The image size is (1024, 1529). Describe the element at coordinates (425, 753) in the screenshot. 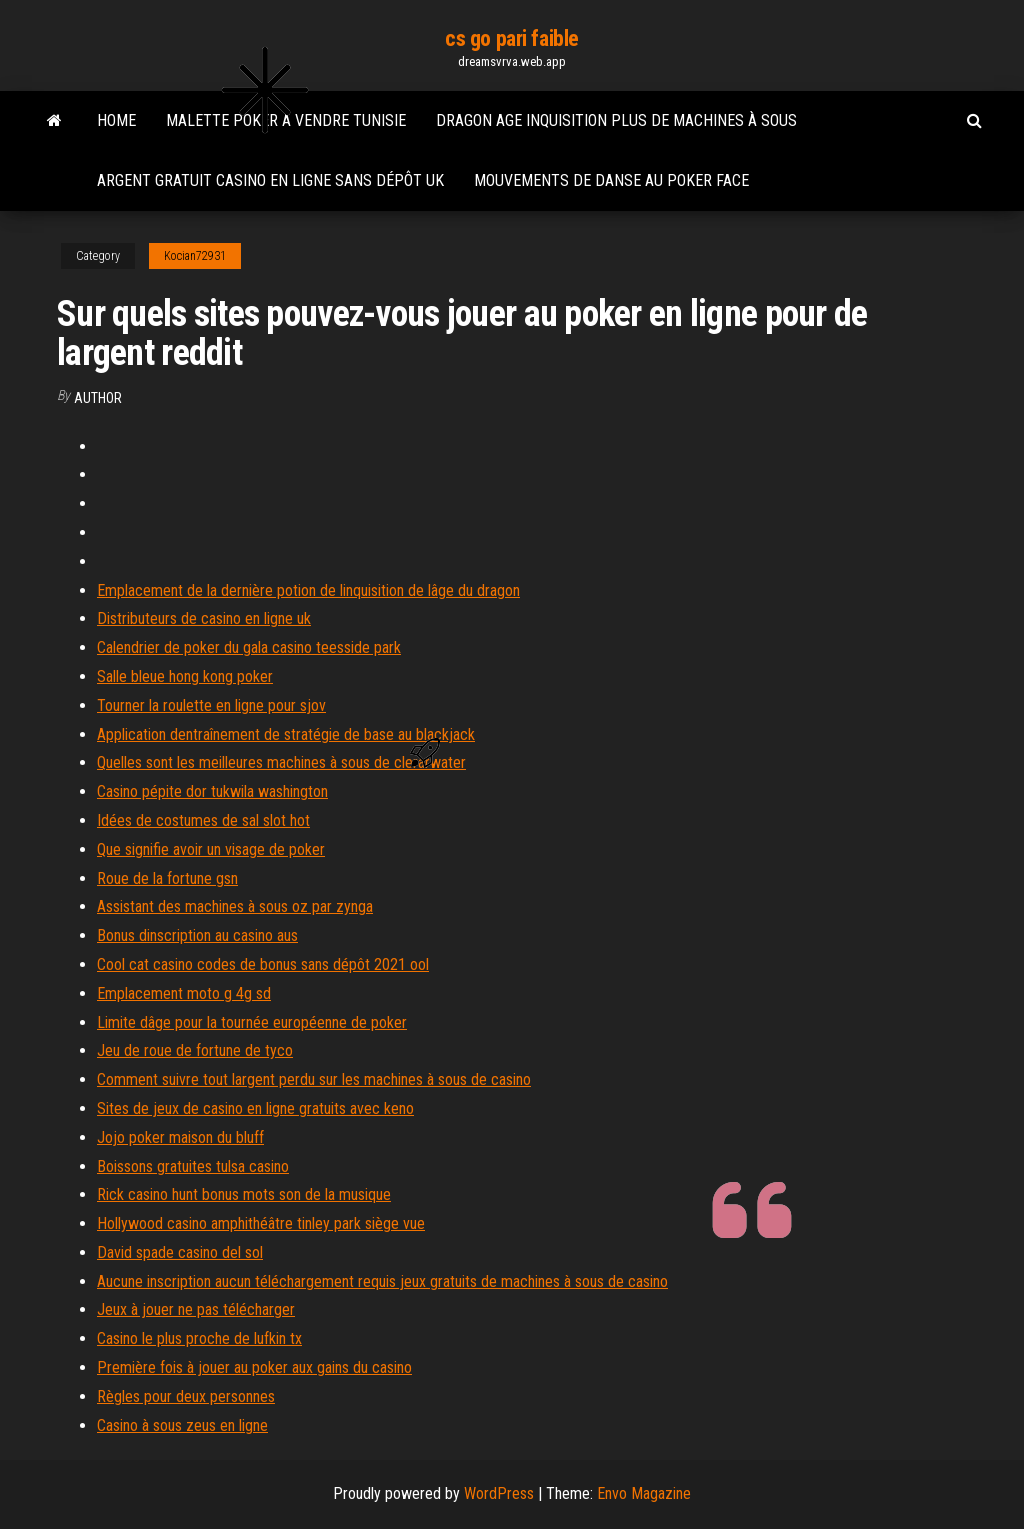

I see `launch or deploy a project` at that location.